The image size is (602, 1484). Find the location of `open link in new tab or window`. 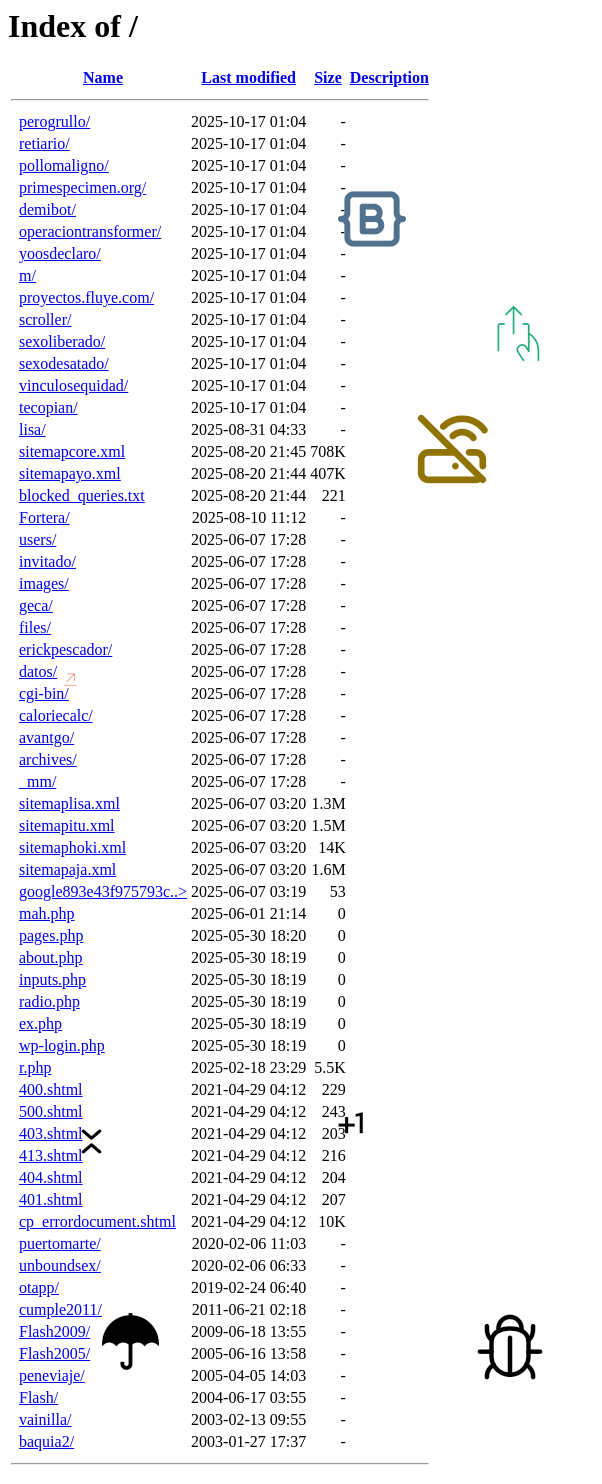

open link in new tab or window is located at coordinates (70, 679).